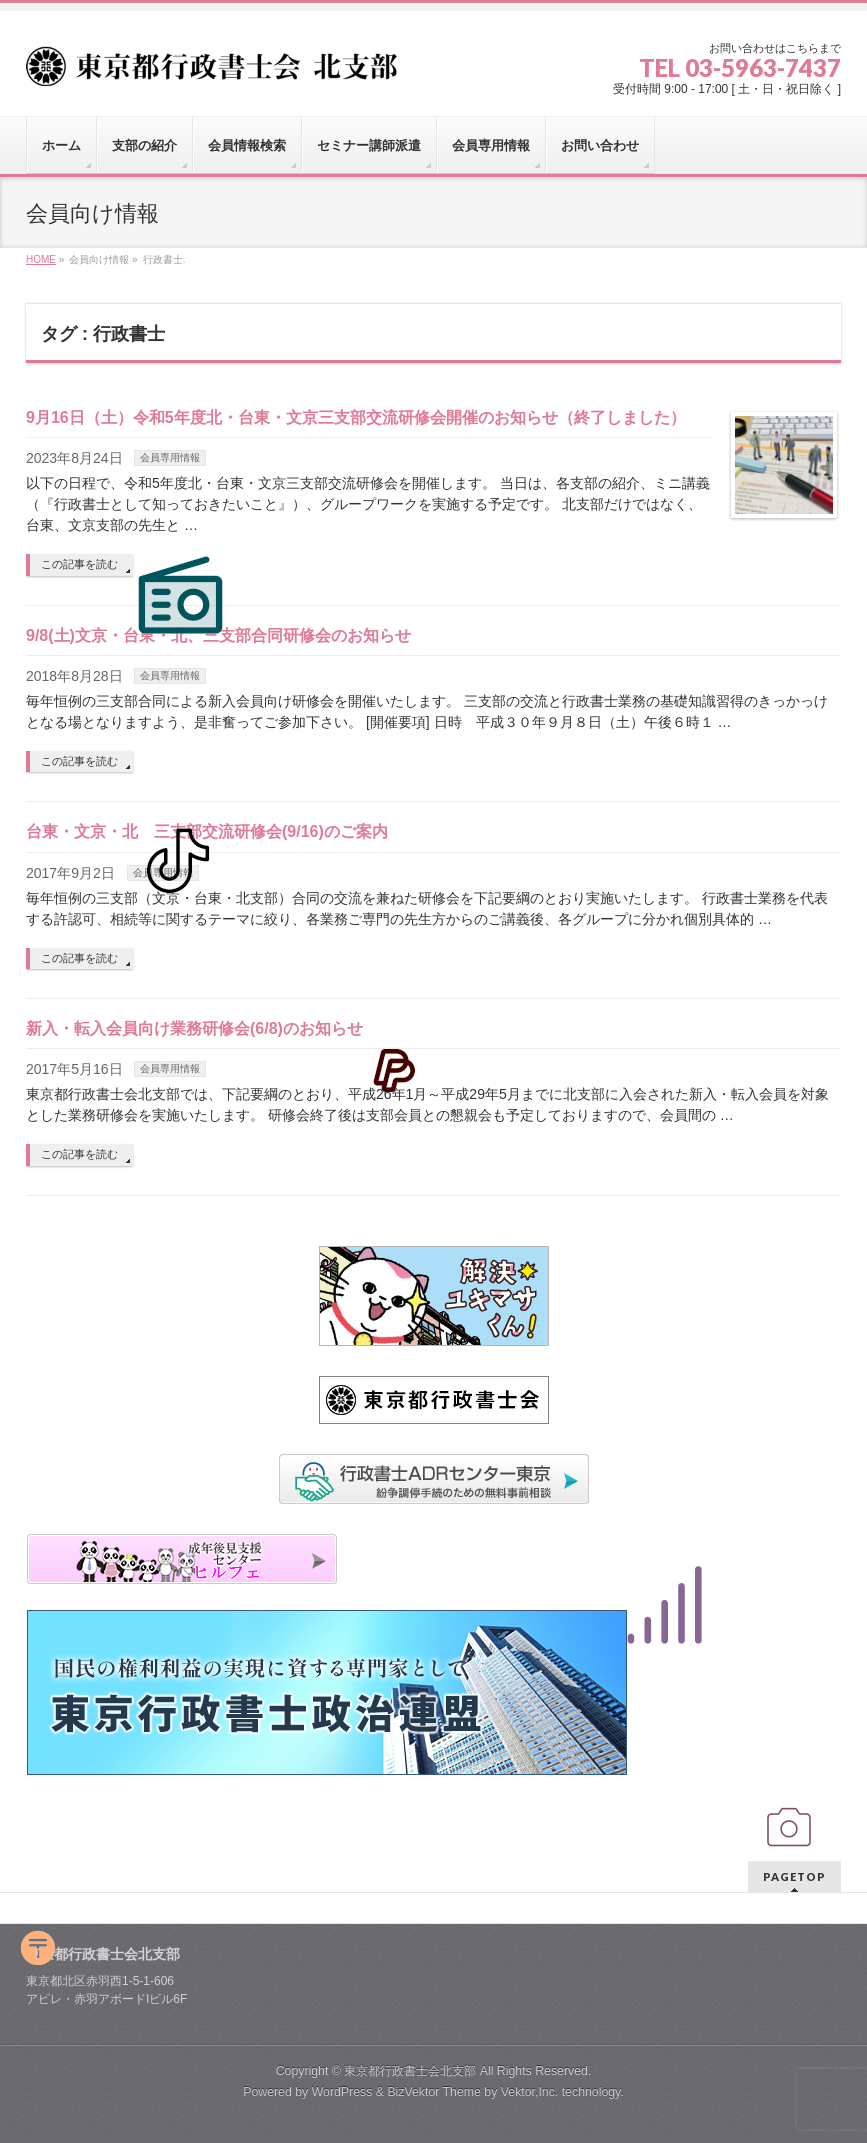  What do you see at coordinates (668, 1610) in the screenshot?
I see `indicates full cellular signal strength` at bounding box center [668, 1610].